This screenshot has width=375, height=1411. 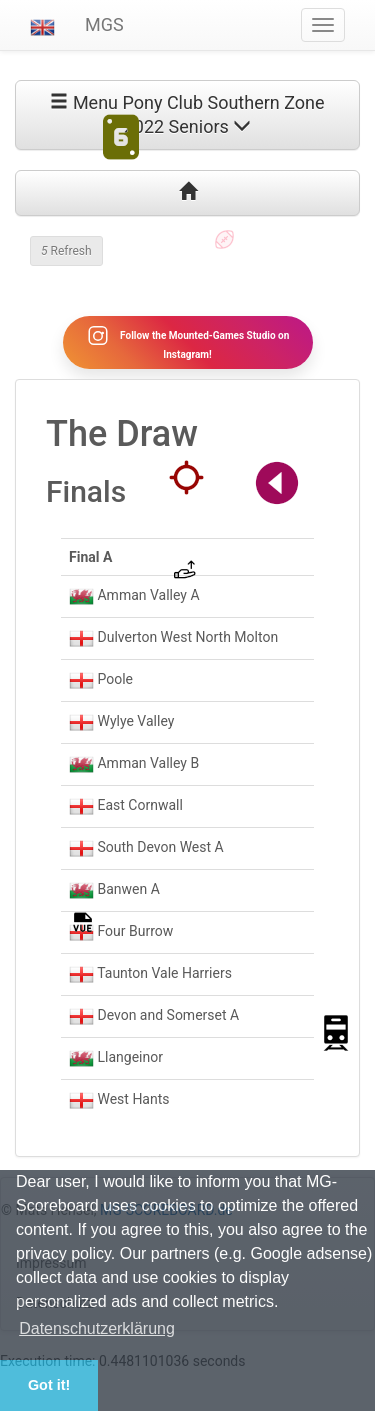 I want to click on a six of any suit in a card game, so click(x=121, y=137).